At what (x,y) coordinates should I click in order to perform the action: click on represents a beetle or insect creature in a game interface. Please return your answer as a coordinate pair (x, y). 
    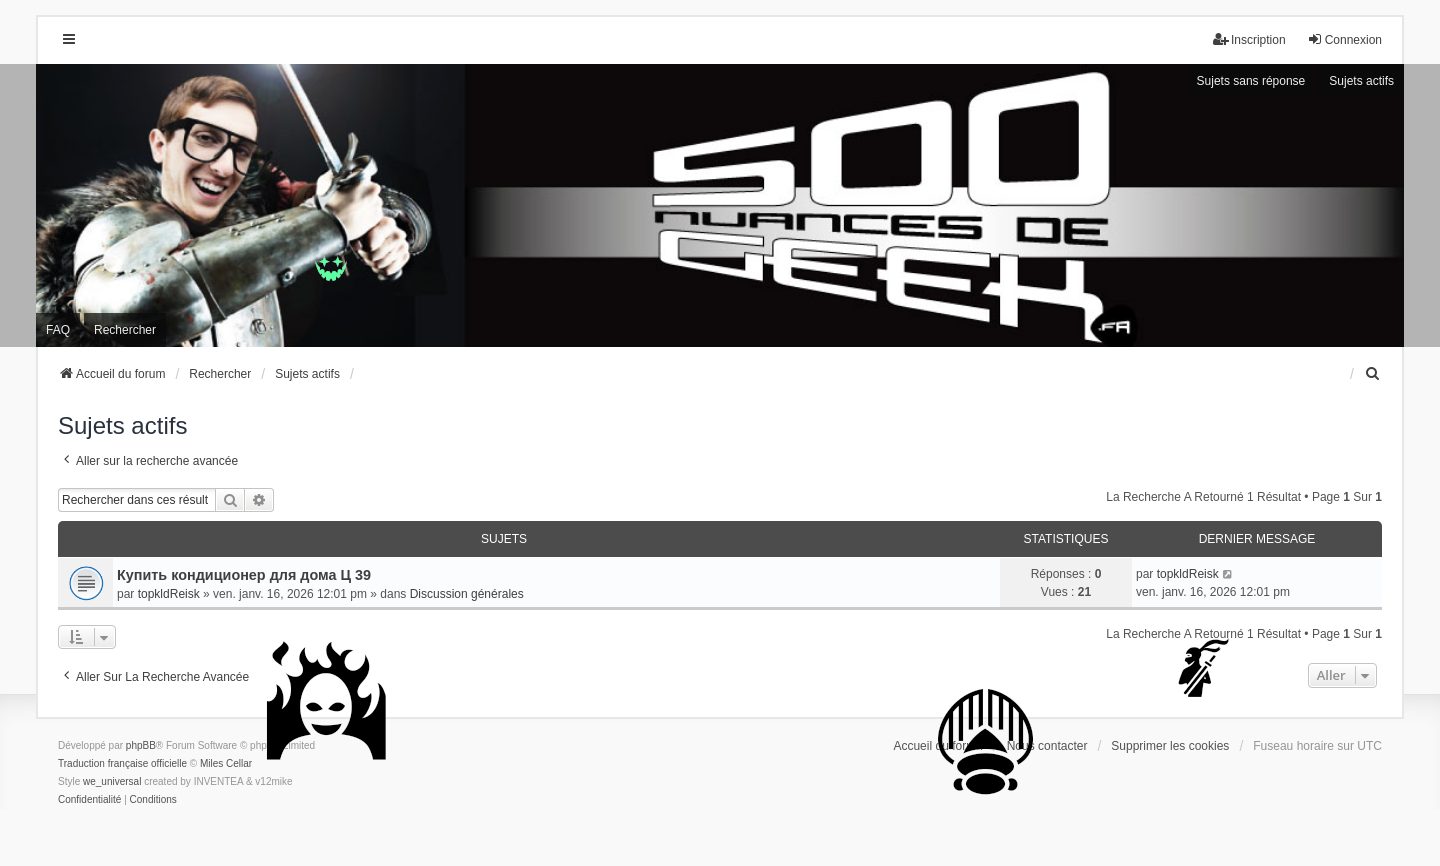
    Looking at the image, I should click on (985, 743).